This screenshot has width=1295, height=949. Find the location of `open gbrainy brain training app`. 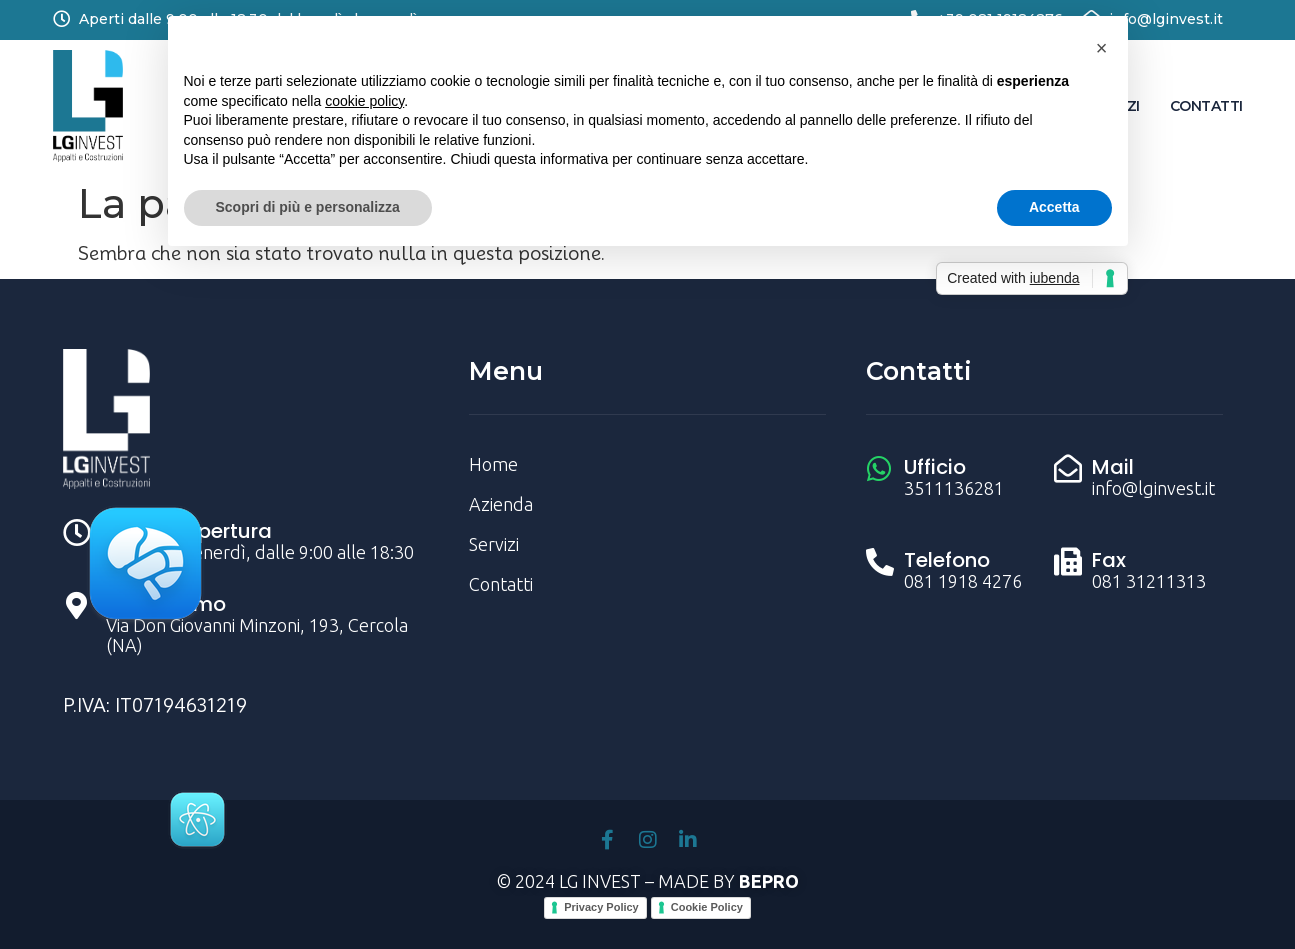

open gbrainy brain training app is located at coordinates (145, 563).